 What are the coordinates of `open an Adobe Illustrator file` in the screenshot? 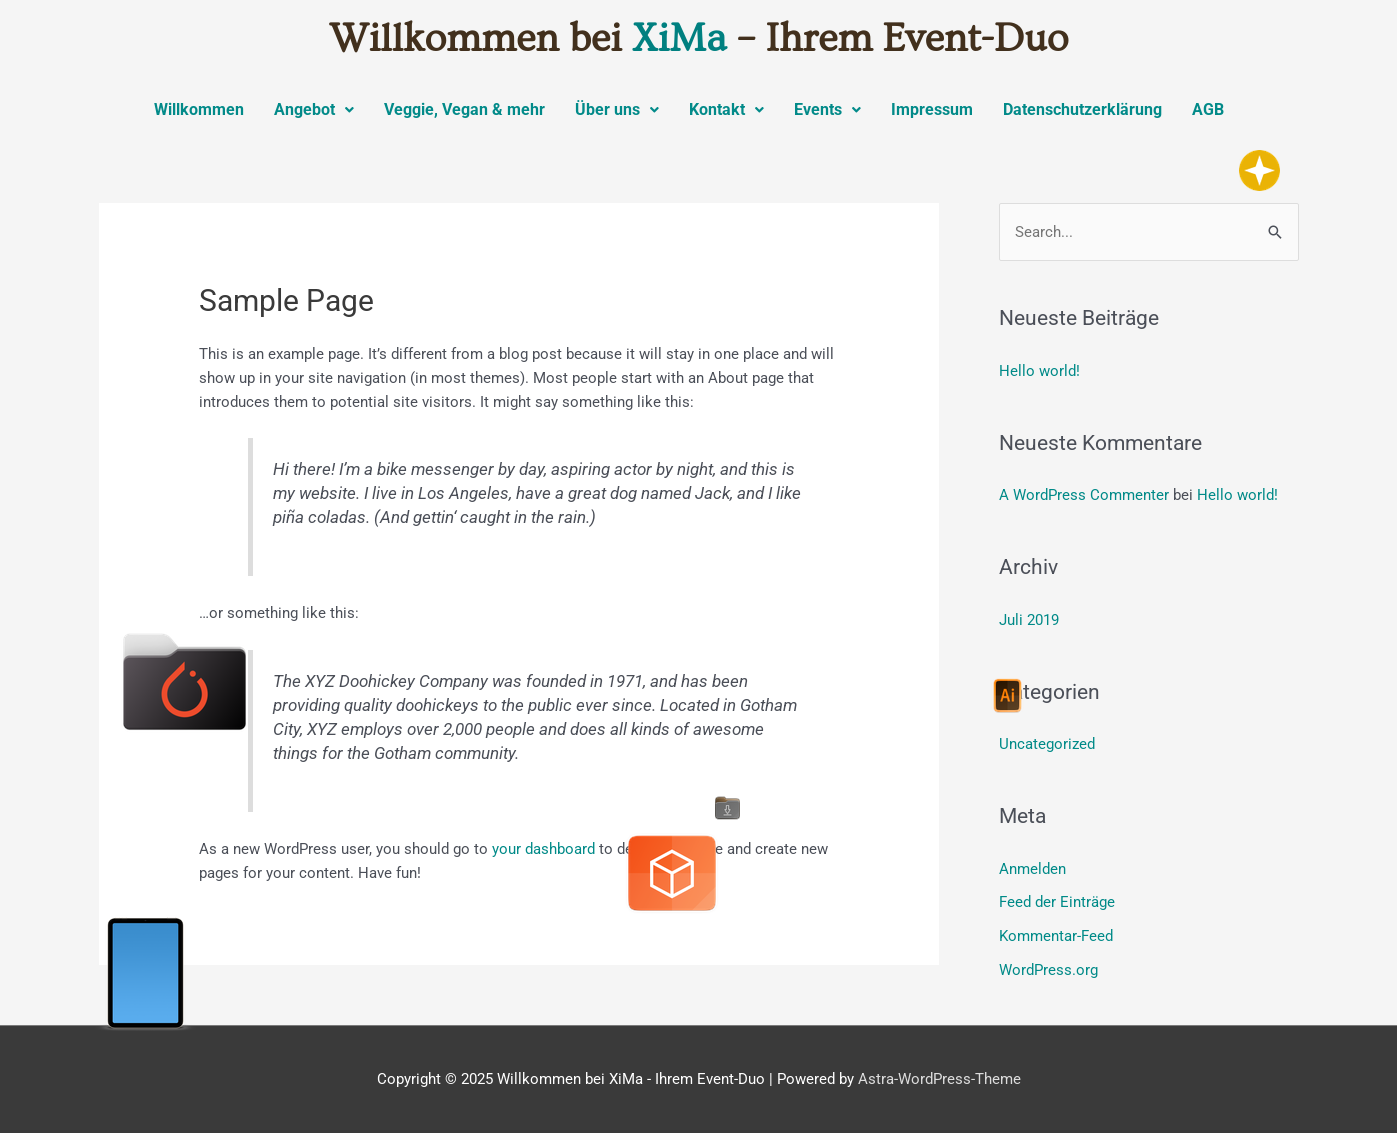 It's located at (1007, 695).